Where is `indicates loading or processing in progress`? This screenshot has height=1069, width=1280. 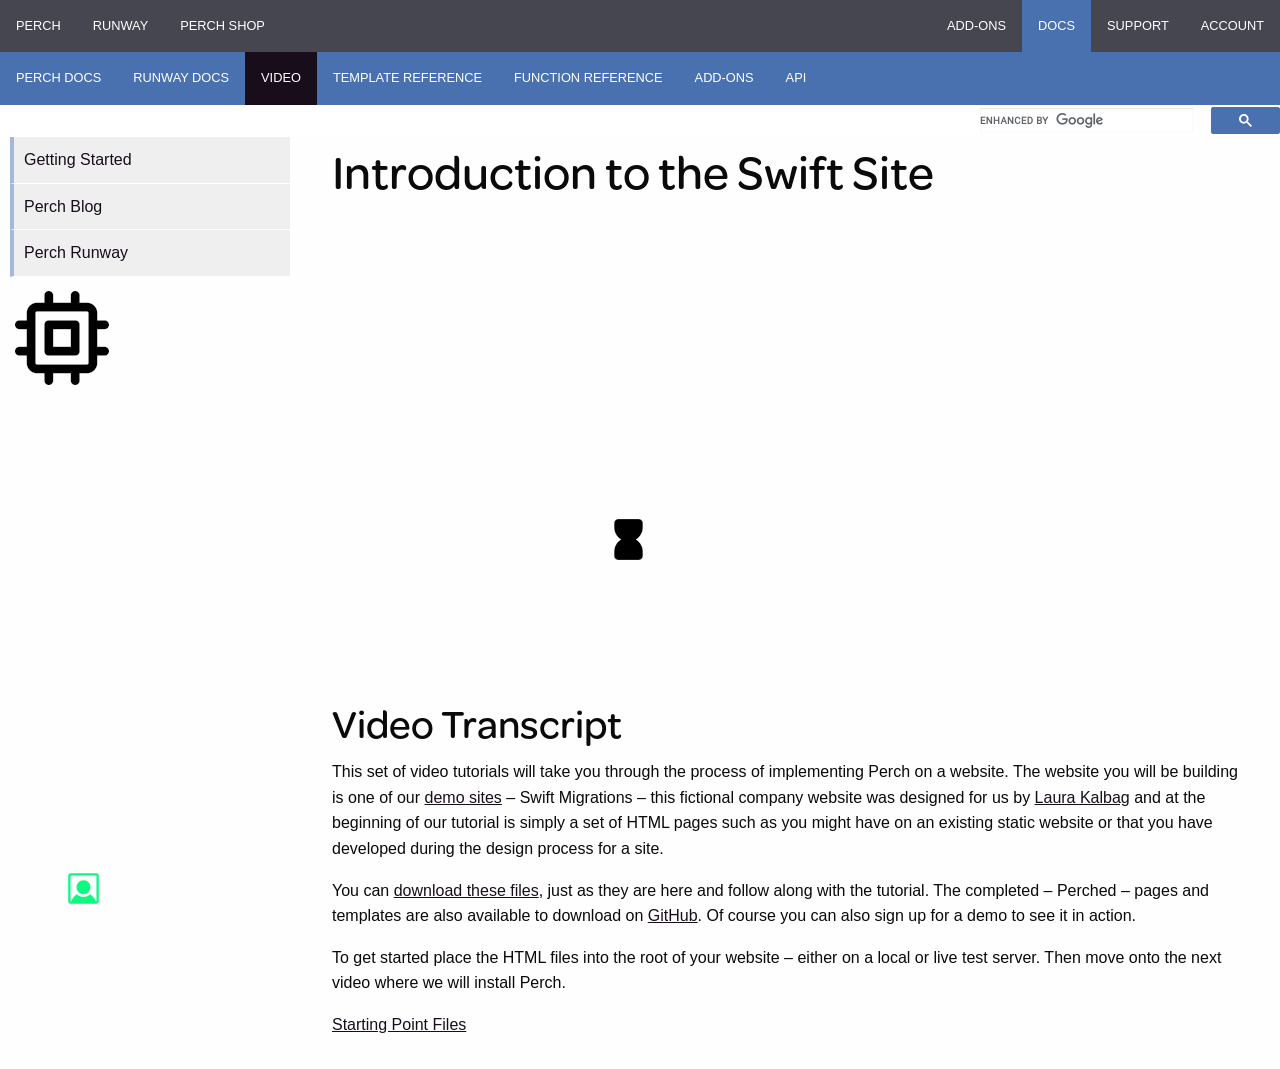
indicates loading or processing in progress is located at coordinates (628, 539).